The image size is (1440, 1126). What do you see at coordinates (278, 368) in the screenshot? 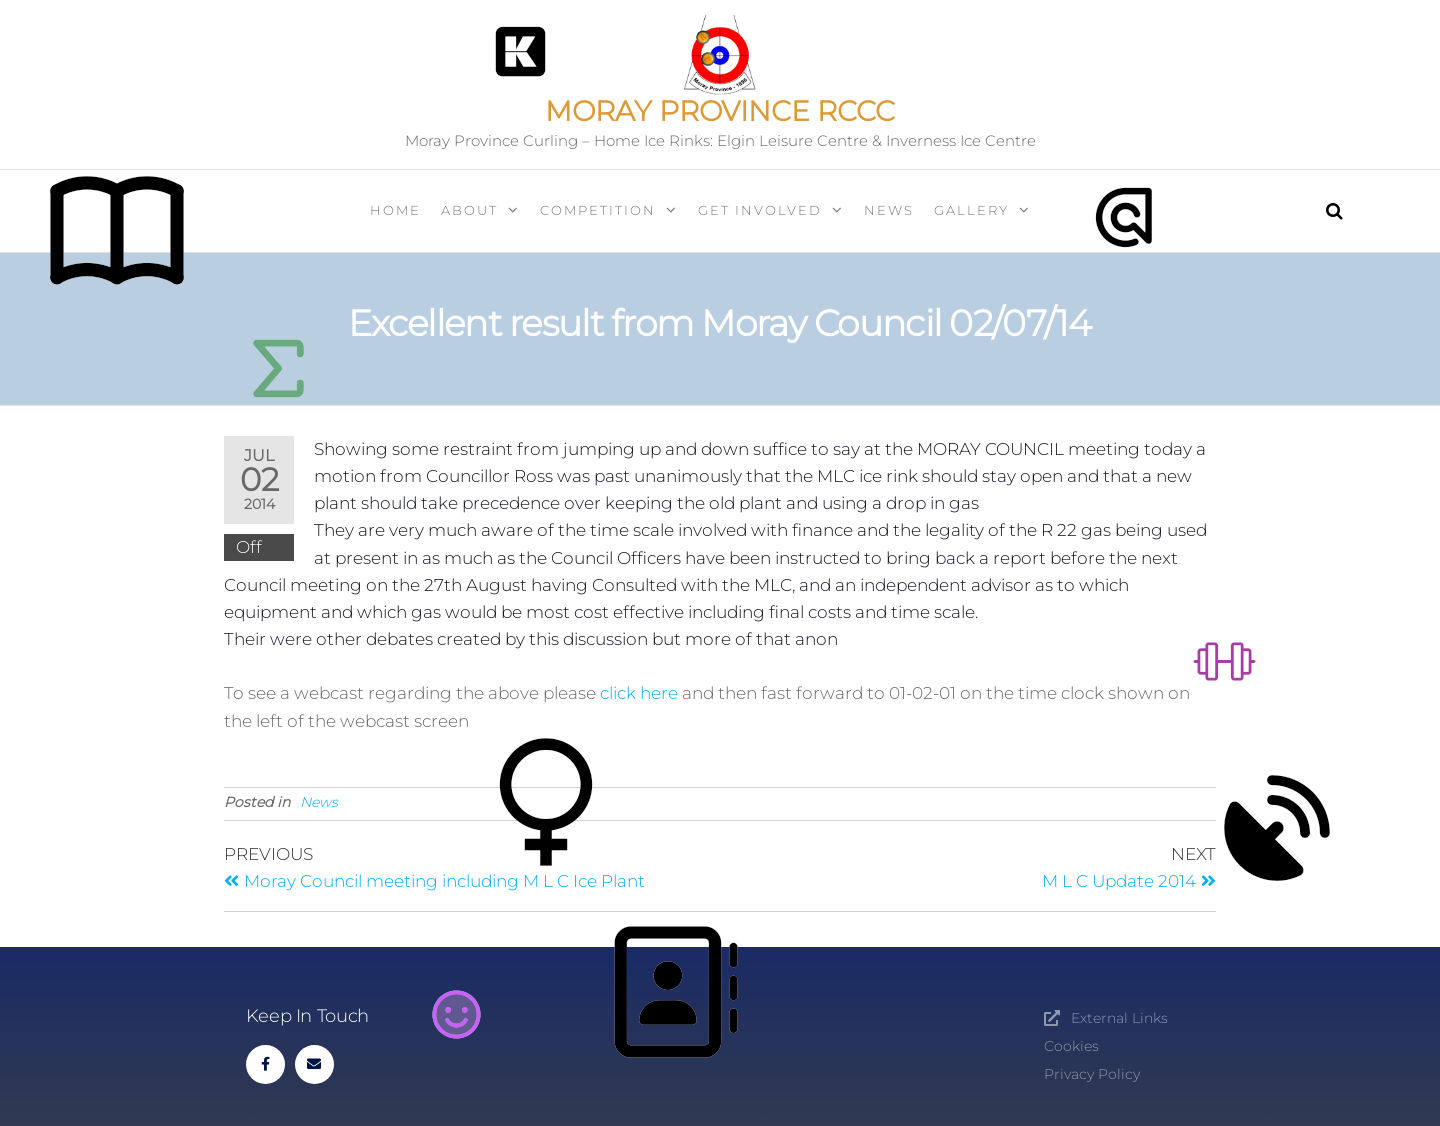
I see `calculate the sum of selected values` at bounding box center [278, 368].